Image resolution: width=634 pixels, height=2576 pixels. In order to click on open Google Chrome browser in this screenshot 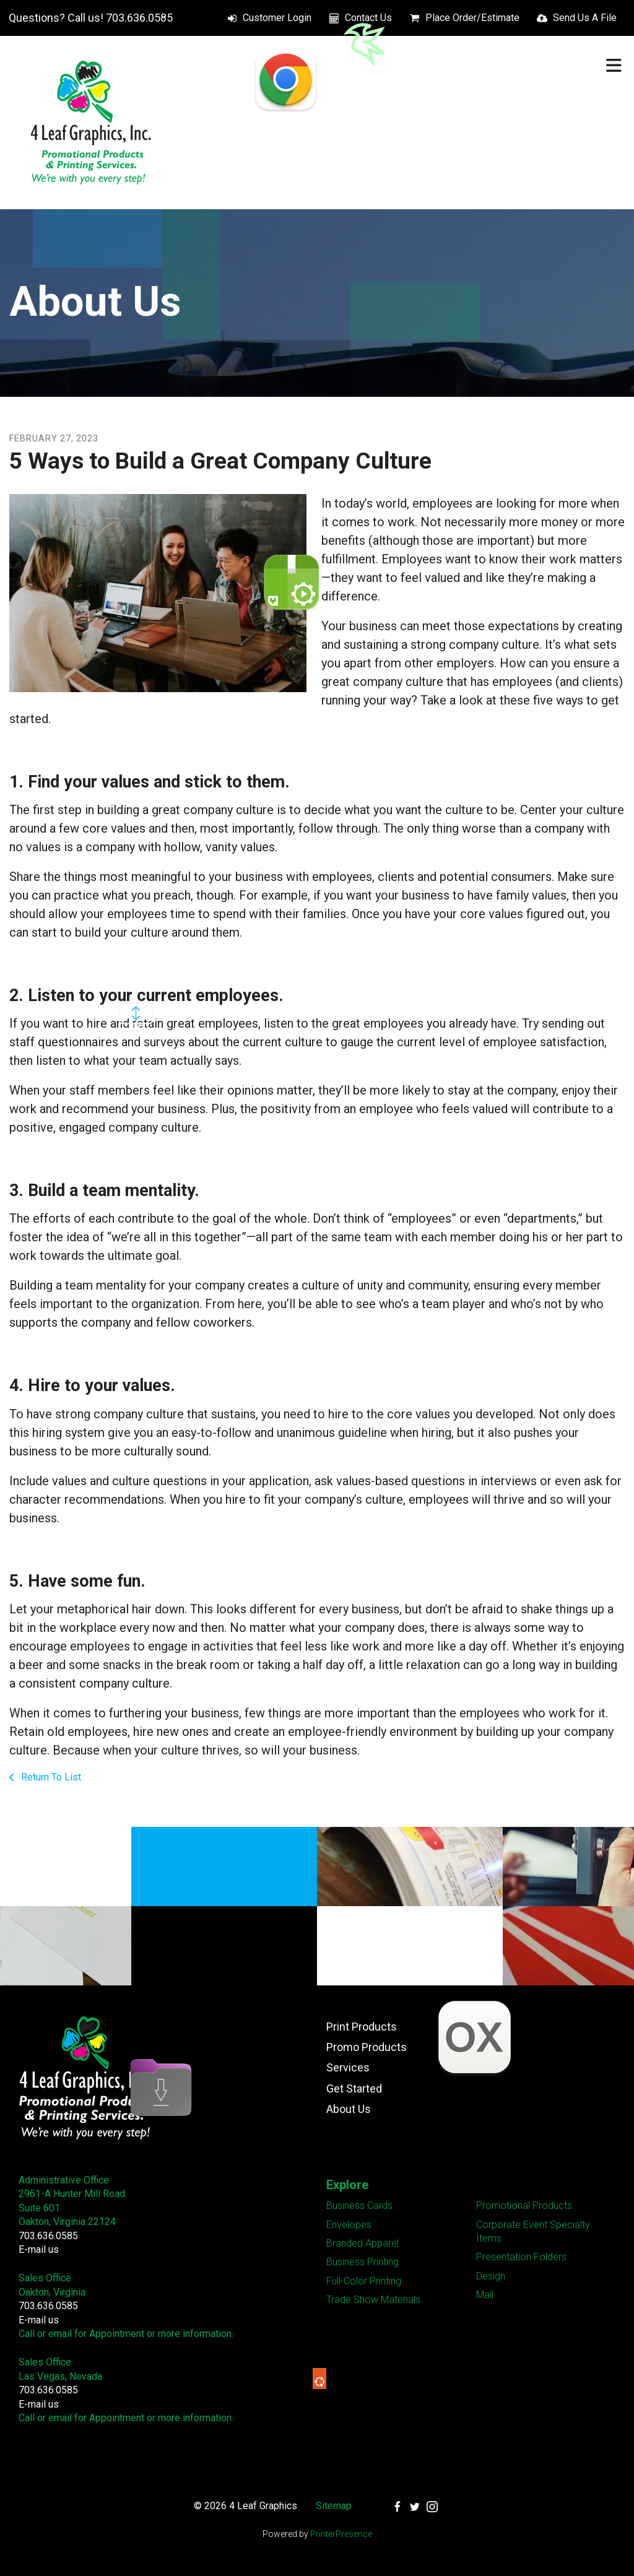, I will do `click(285, 79)`.